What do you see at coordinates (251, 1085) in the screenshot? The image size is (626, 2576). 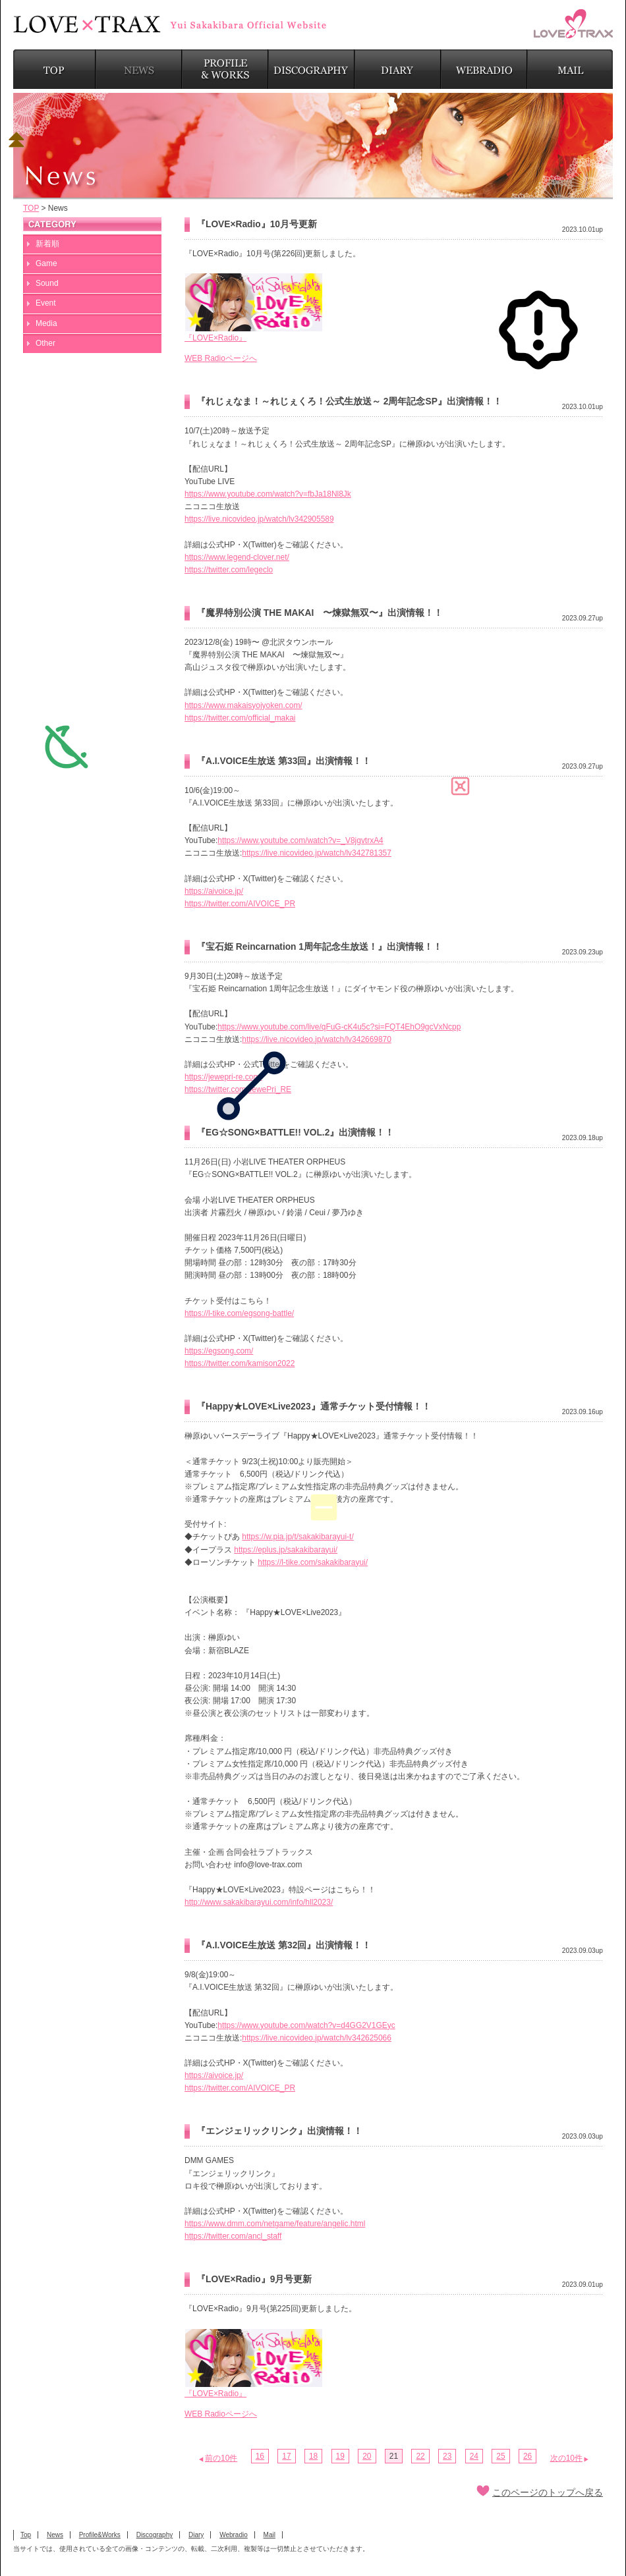 I see `draw a line between two points` at bounding box center [251, 1085].